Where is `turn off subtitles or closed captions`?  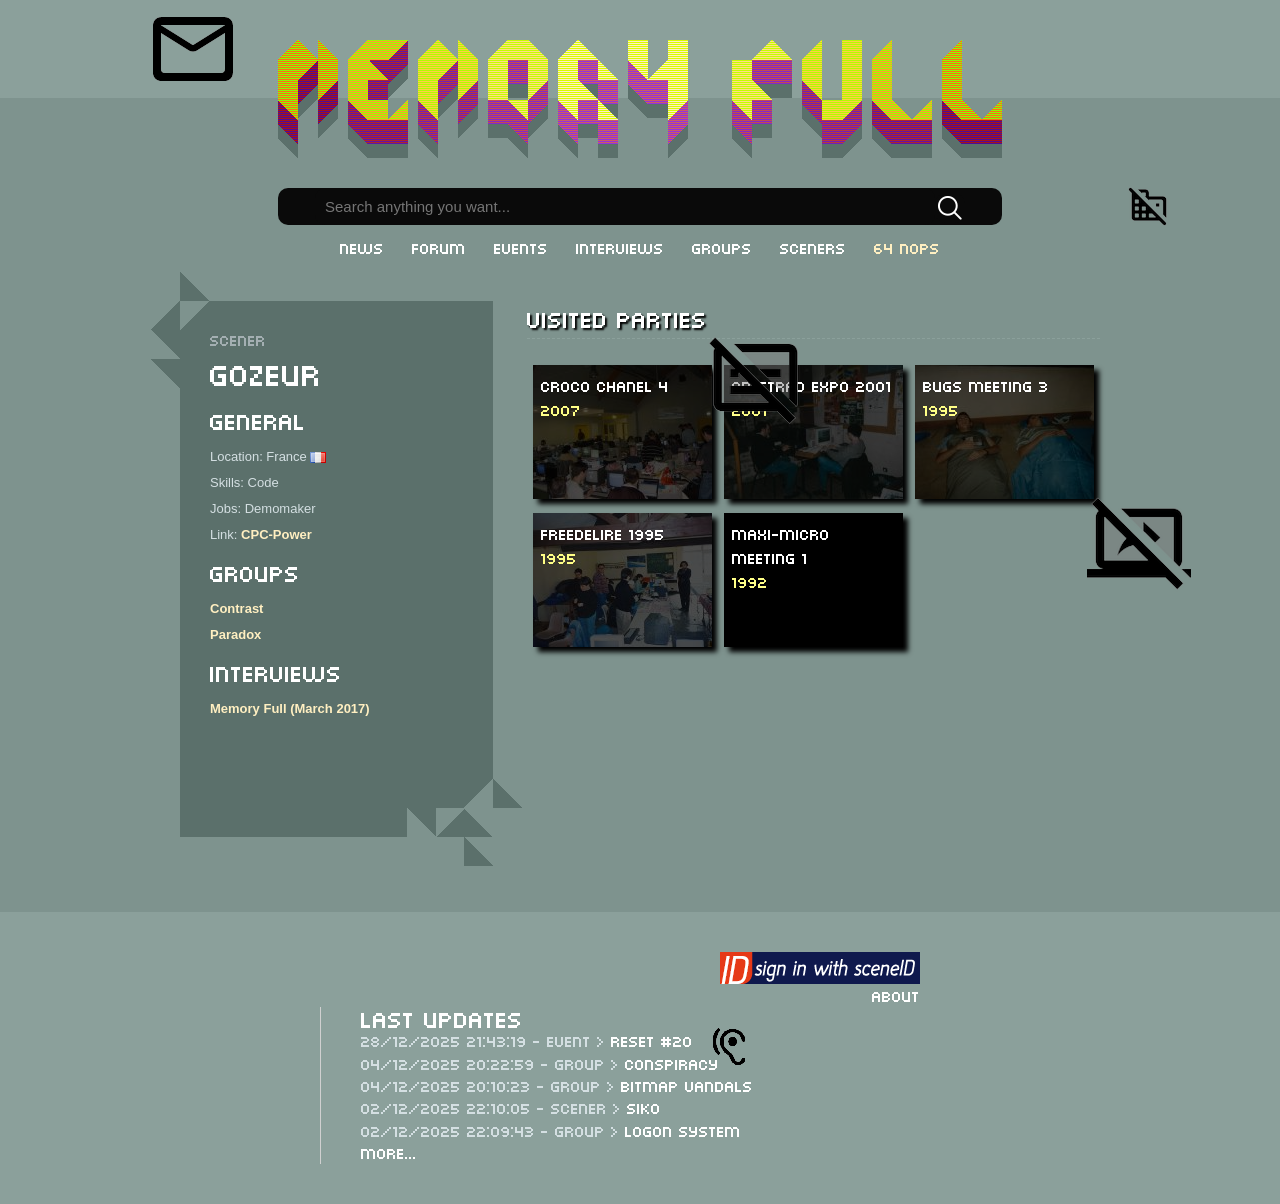 turn off subtitles or closed captions is located at coordinates (755, 377).